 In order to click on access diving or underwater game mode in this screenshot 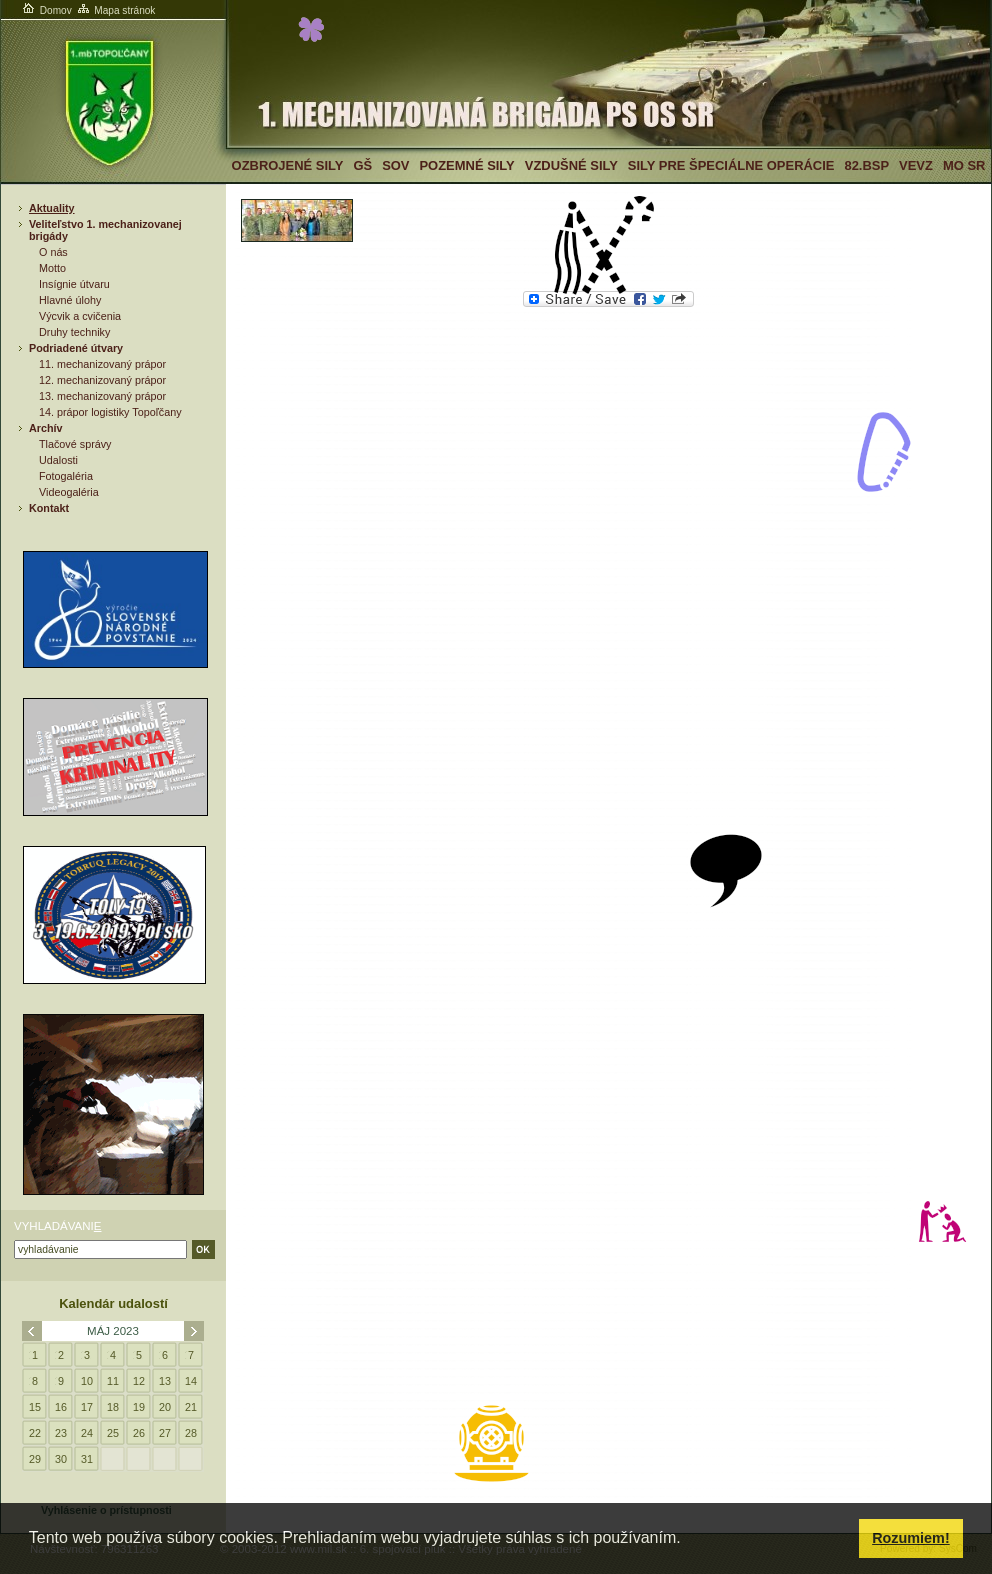, I will do `click(491, 1443)`.